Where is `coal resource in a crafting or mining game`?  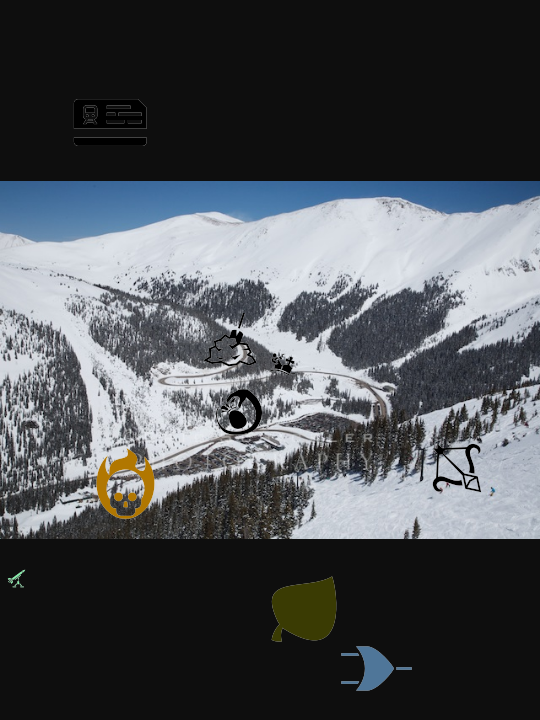
coal resource in a crafting or mining game is located at coordinates (230, 339).